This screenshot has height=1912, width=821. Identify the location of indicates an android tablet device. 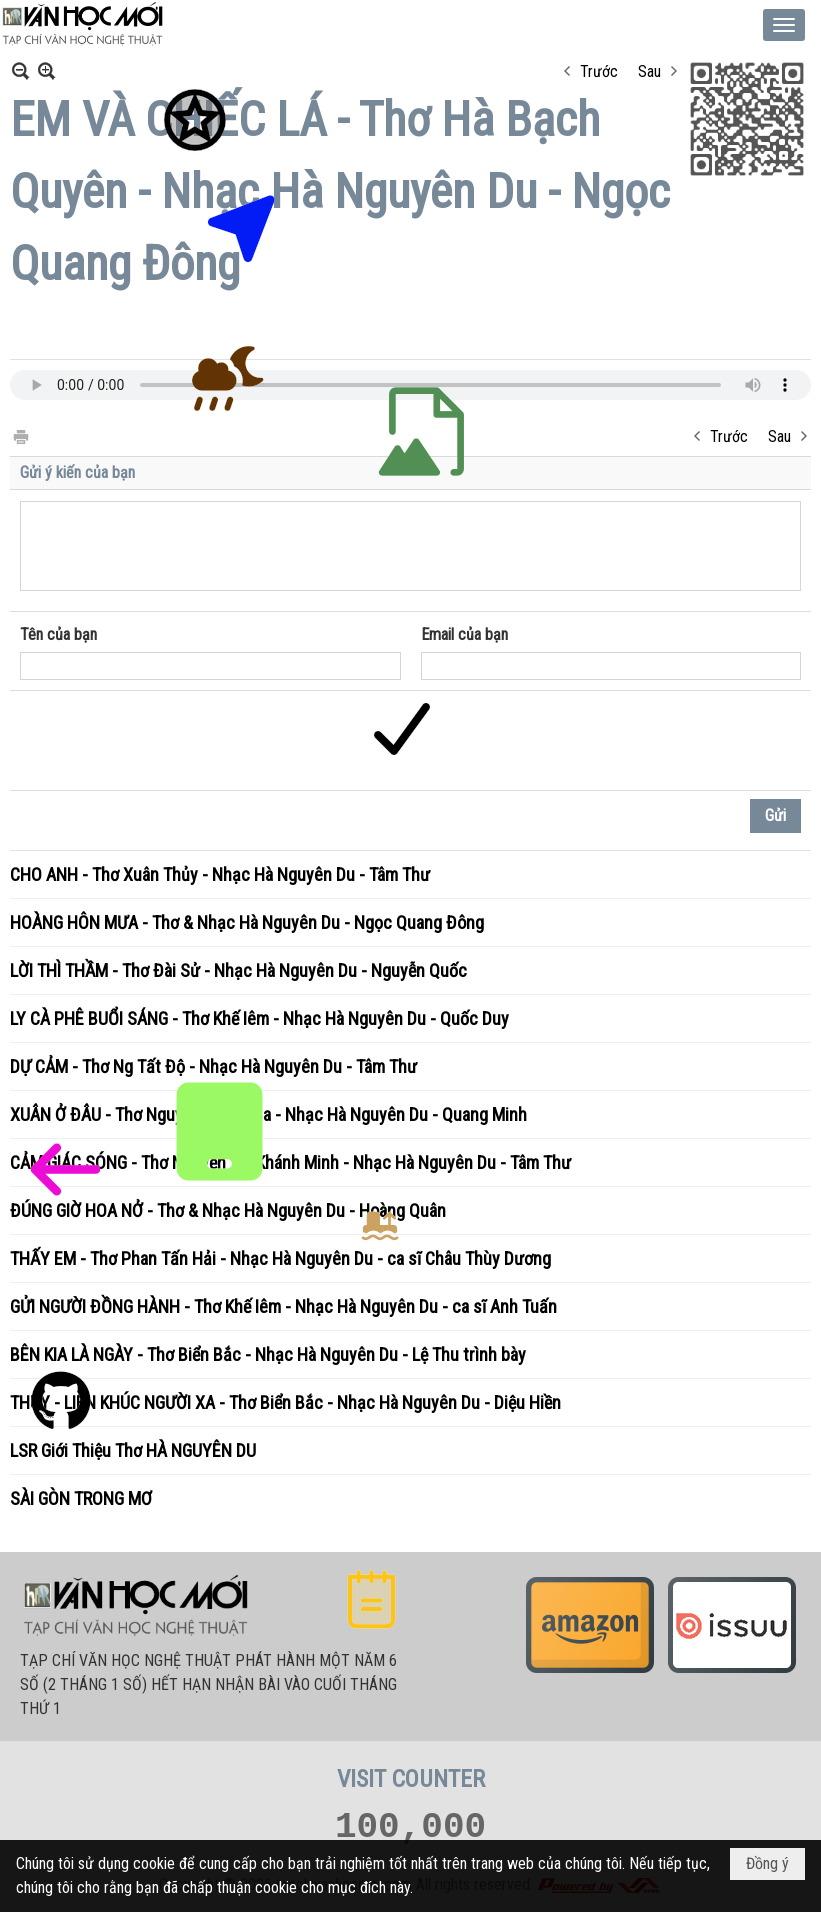
(219, 1131).